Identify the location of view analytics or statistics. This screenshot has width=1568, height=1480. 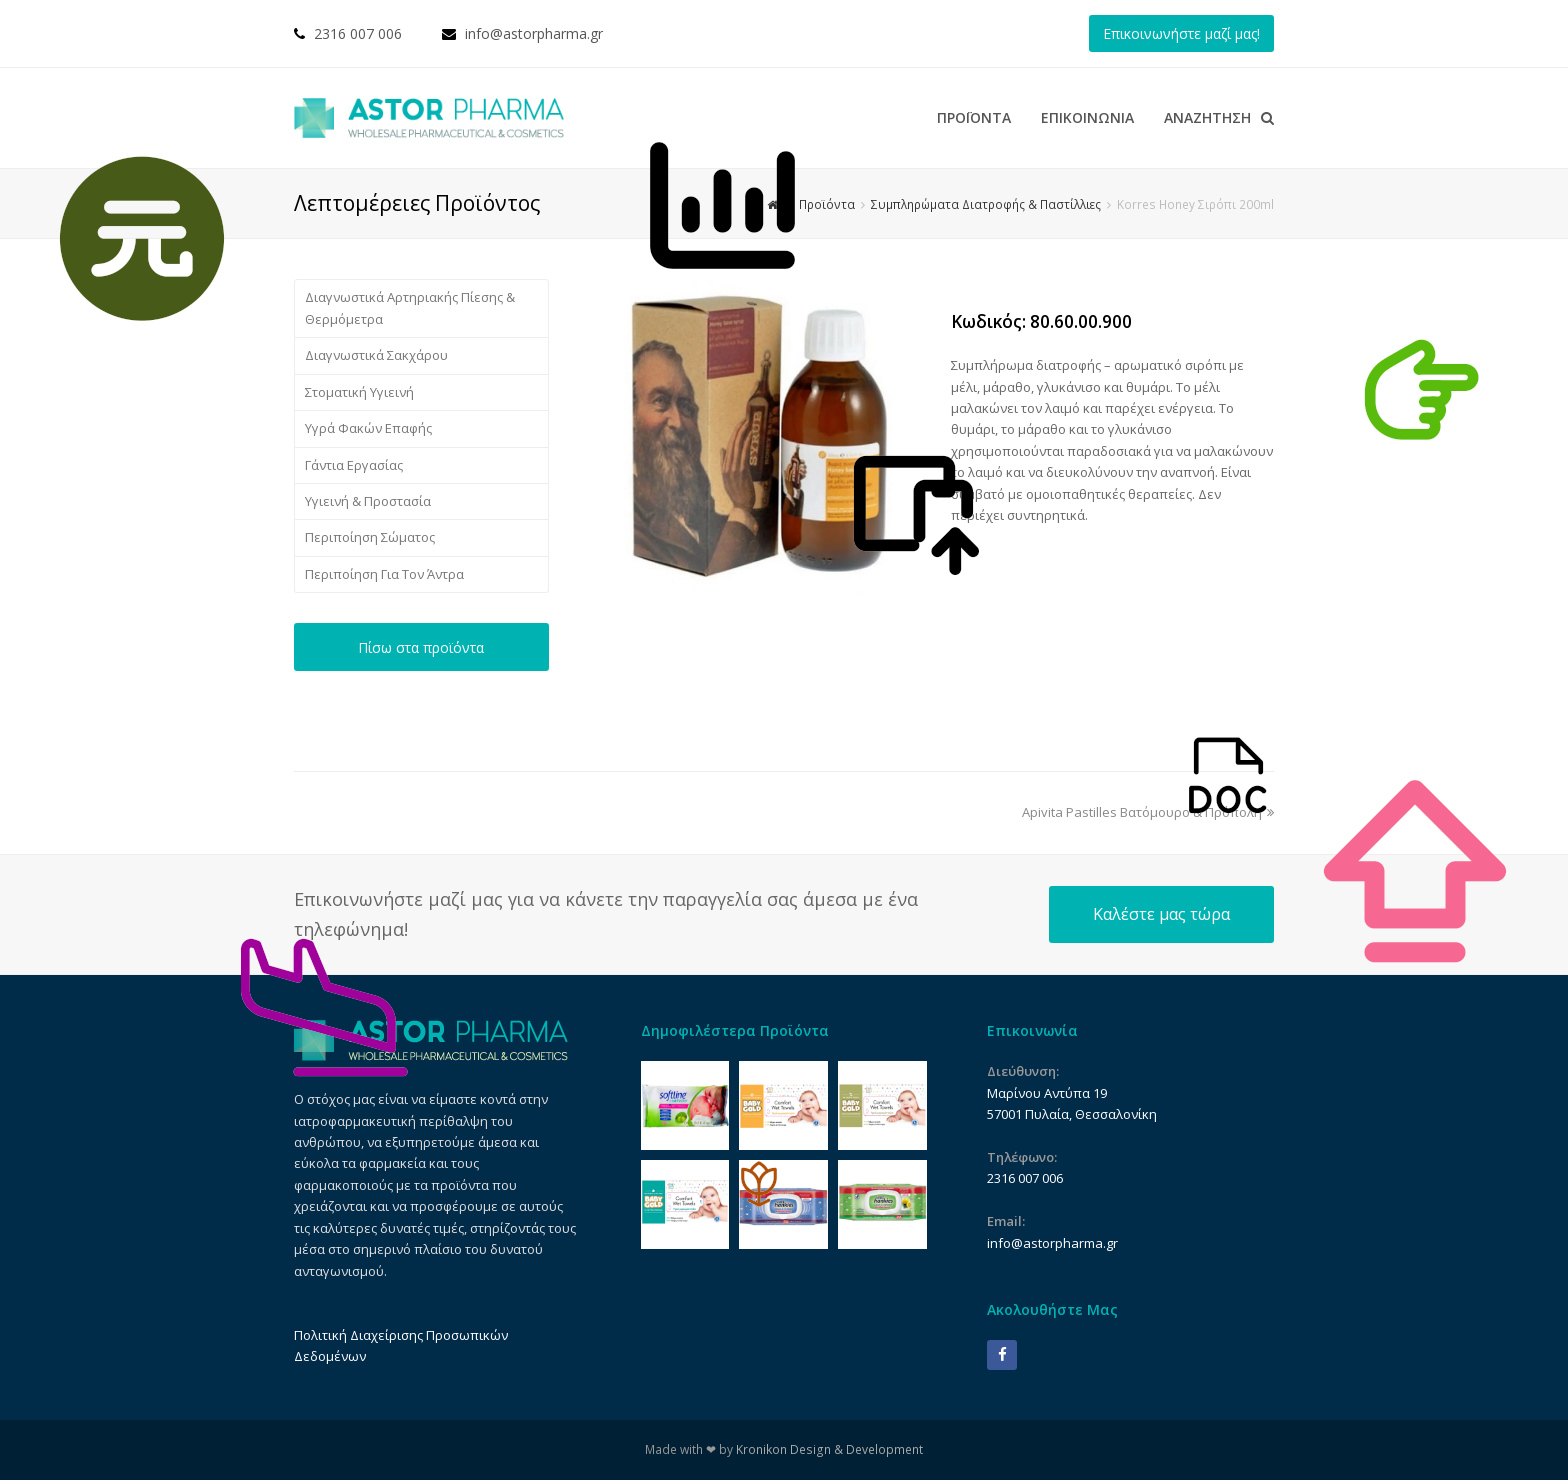
(722, 205).